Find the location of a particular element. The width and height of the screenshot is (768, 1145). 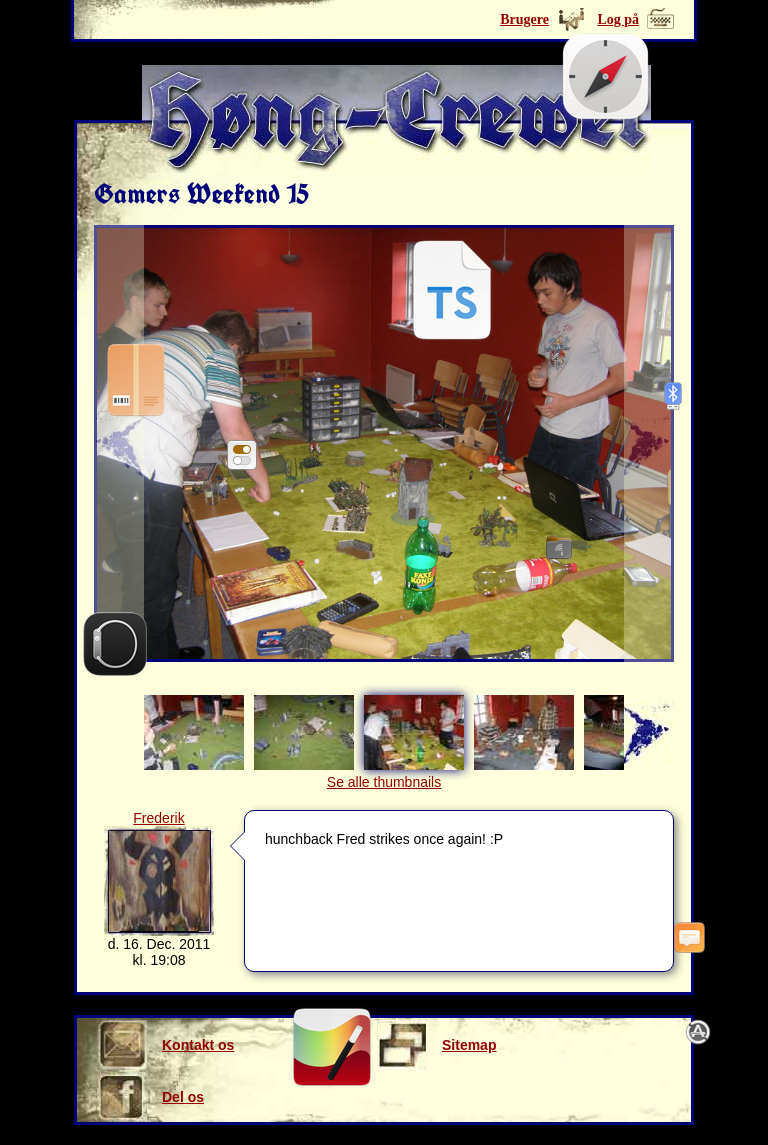

typescript source code file is located at coordinates (452, 290).